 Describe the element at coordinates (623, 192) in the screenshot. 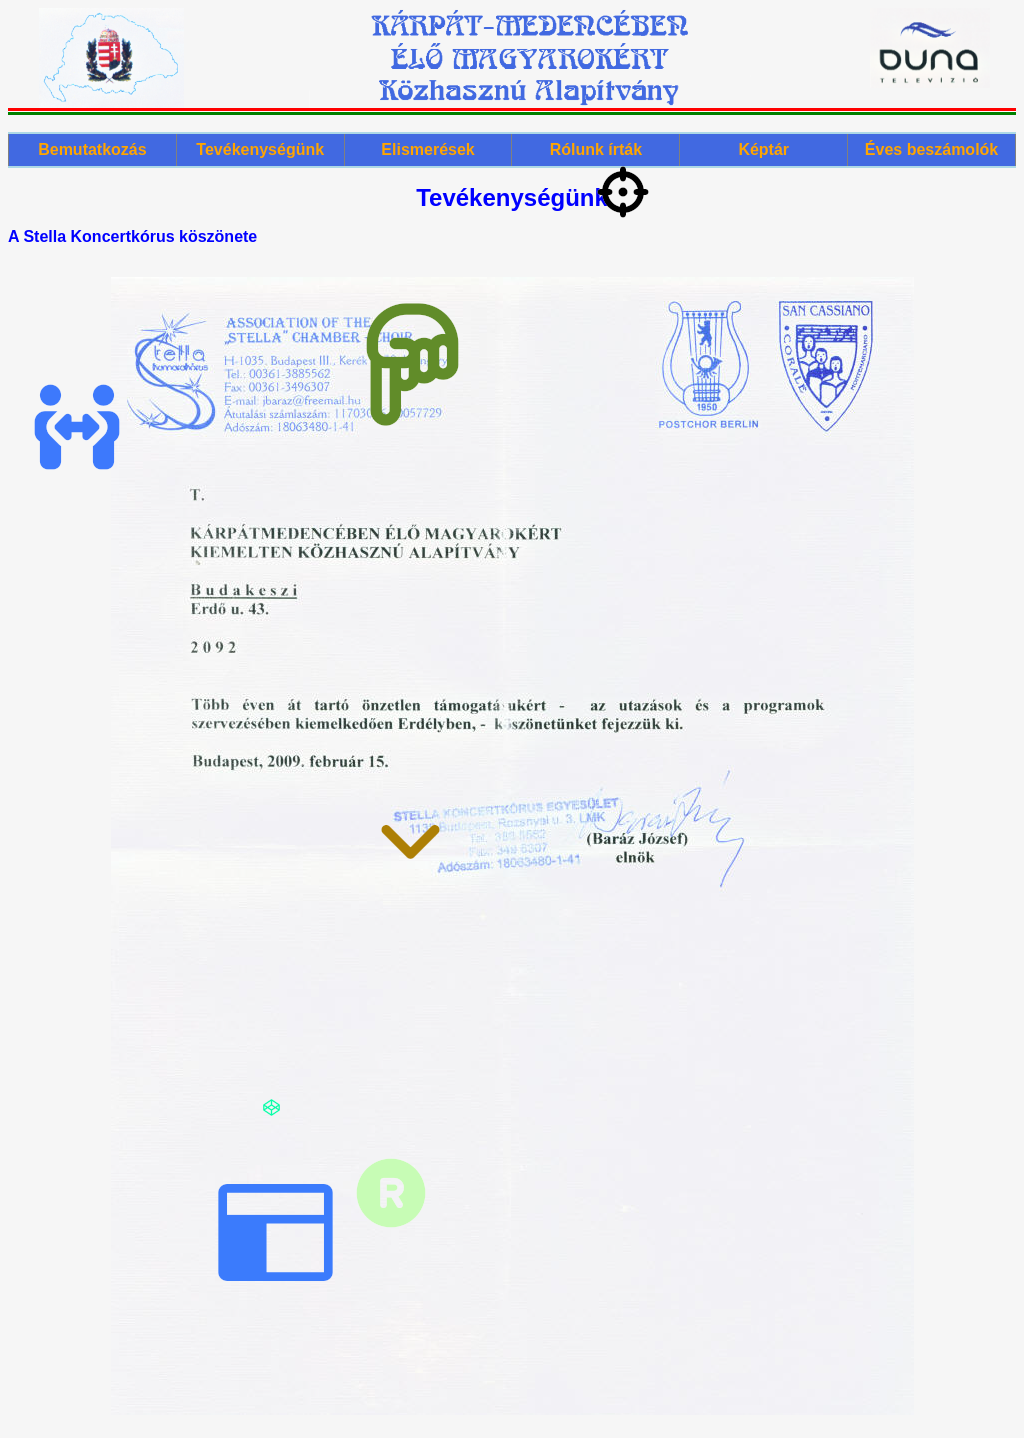

I see `center map on current location` at that location.